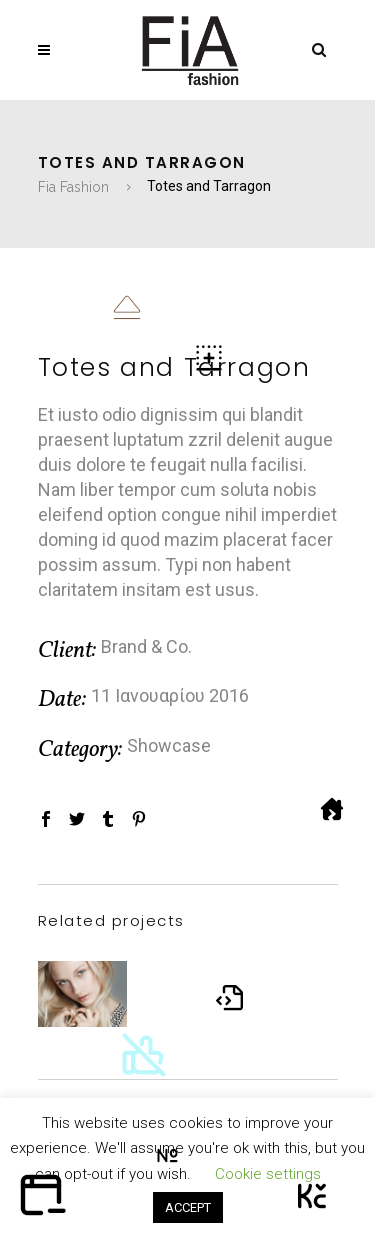 The width and height of the screenshot is (375, 1240). Describe the element at coordinates (332, 809) in the screenshot. I see `indicates property damage or structural issues` at that location.